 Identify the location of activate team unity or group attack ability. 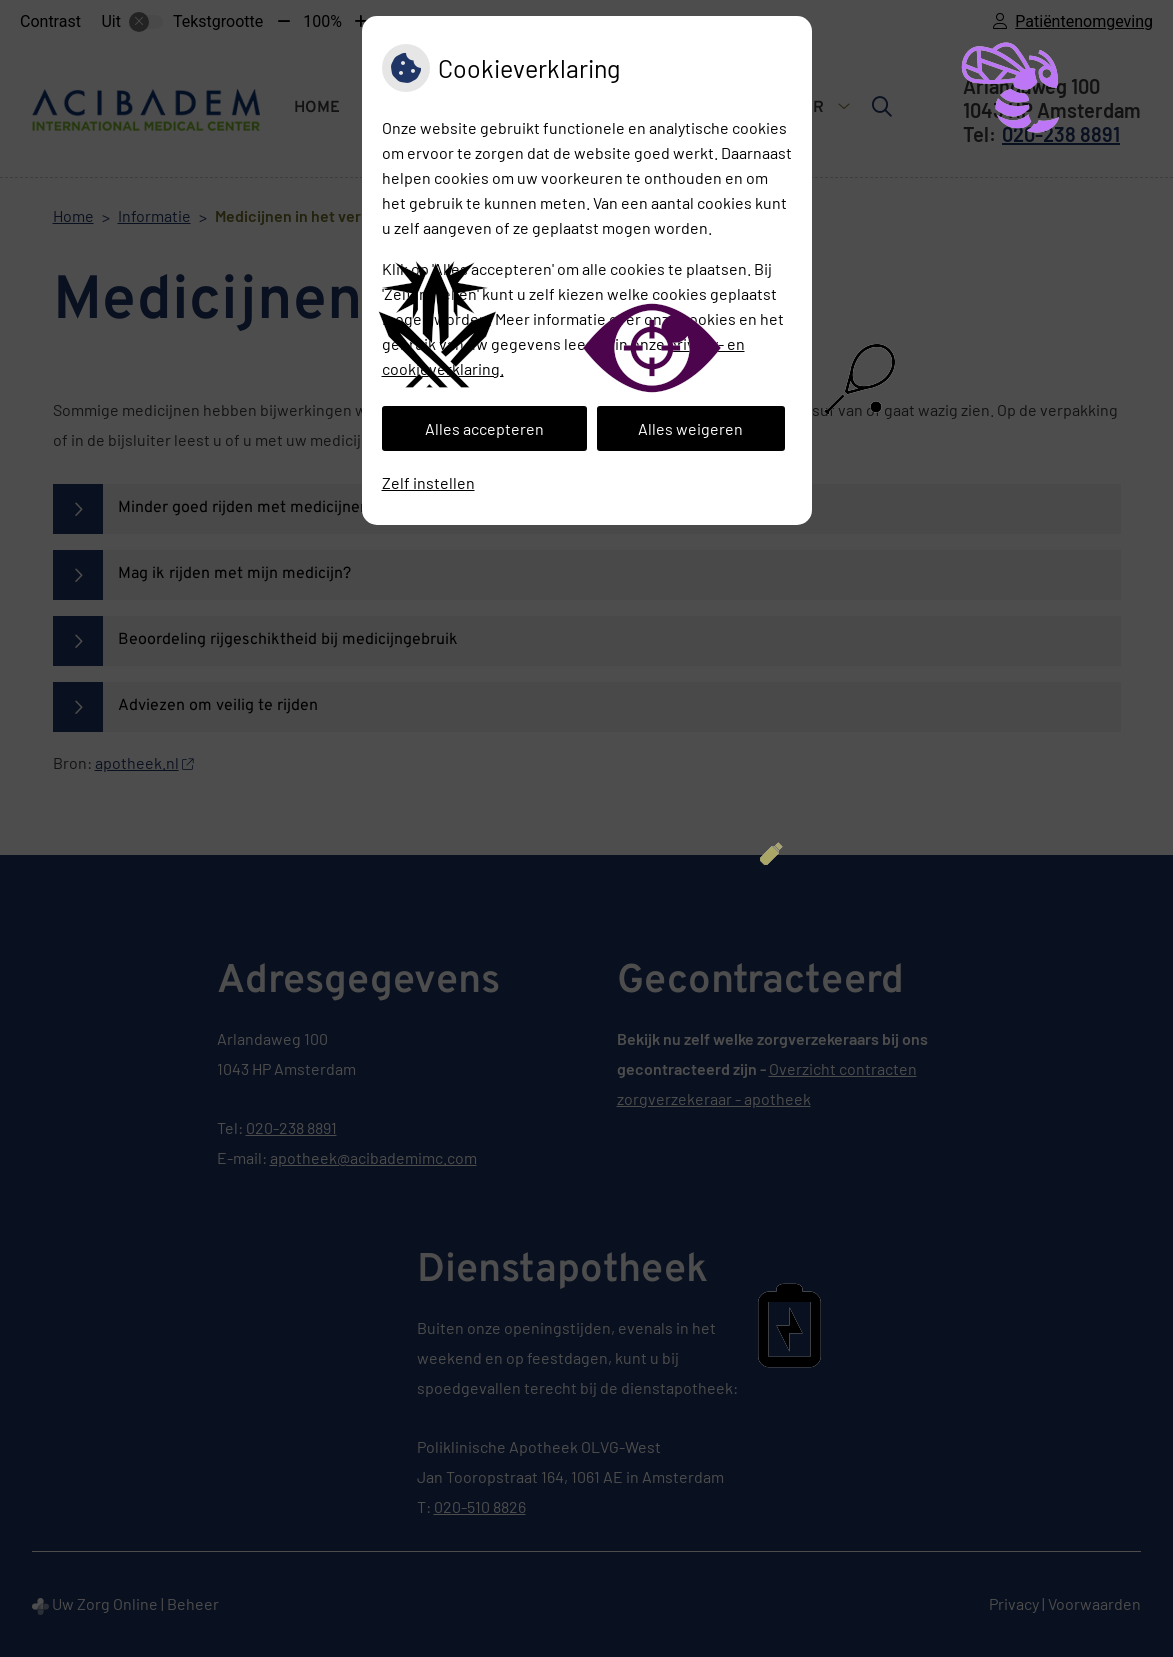
(437, 324).